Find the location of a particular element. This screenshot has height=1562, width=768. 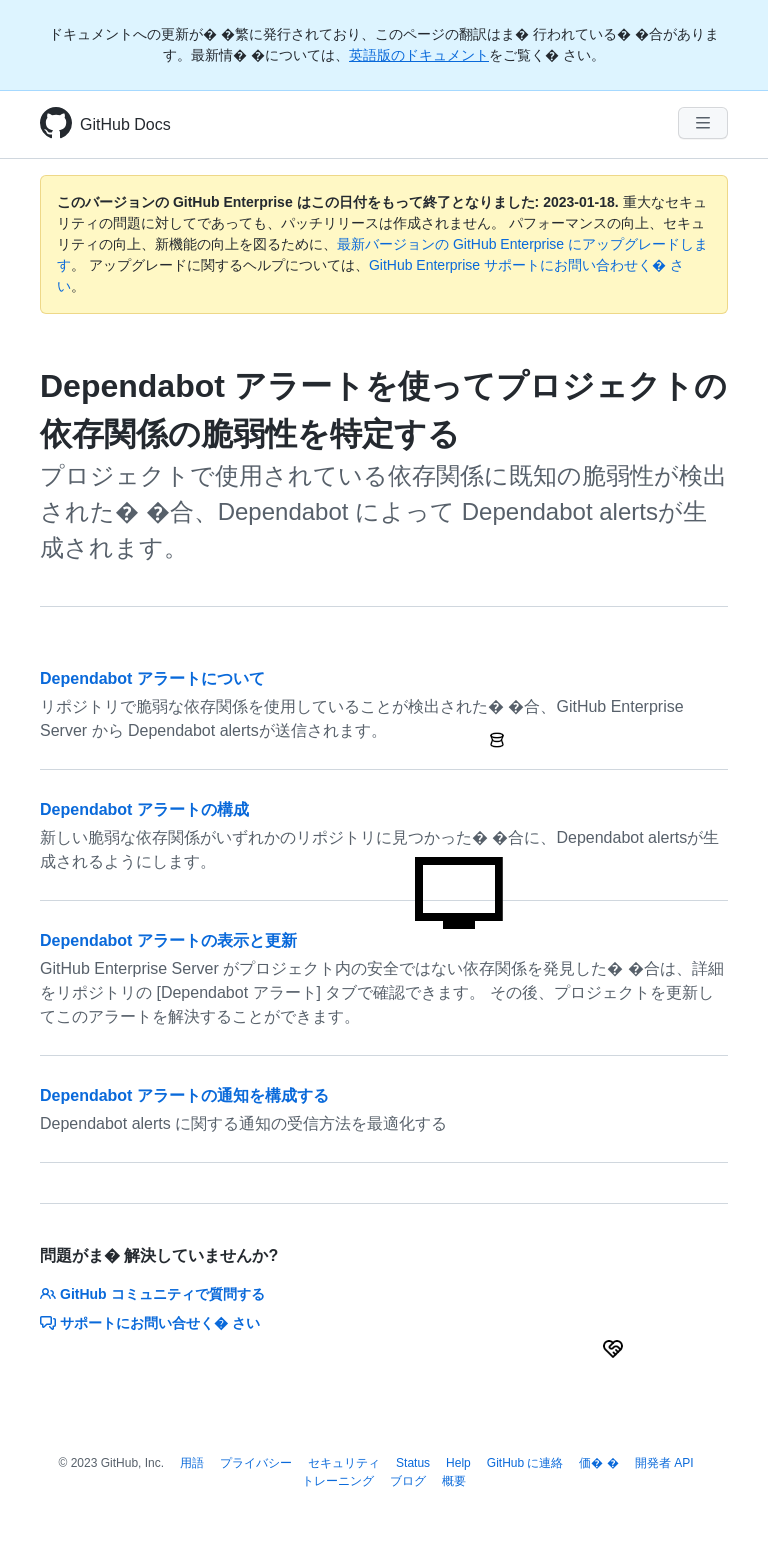

access tv or display settings is located at coordinates (459, 893).